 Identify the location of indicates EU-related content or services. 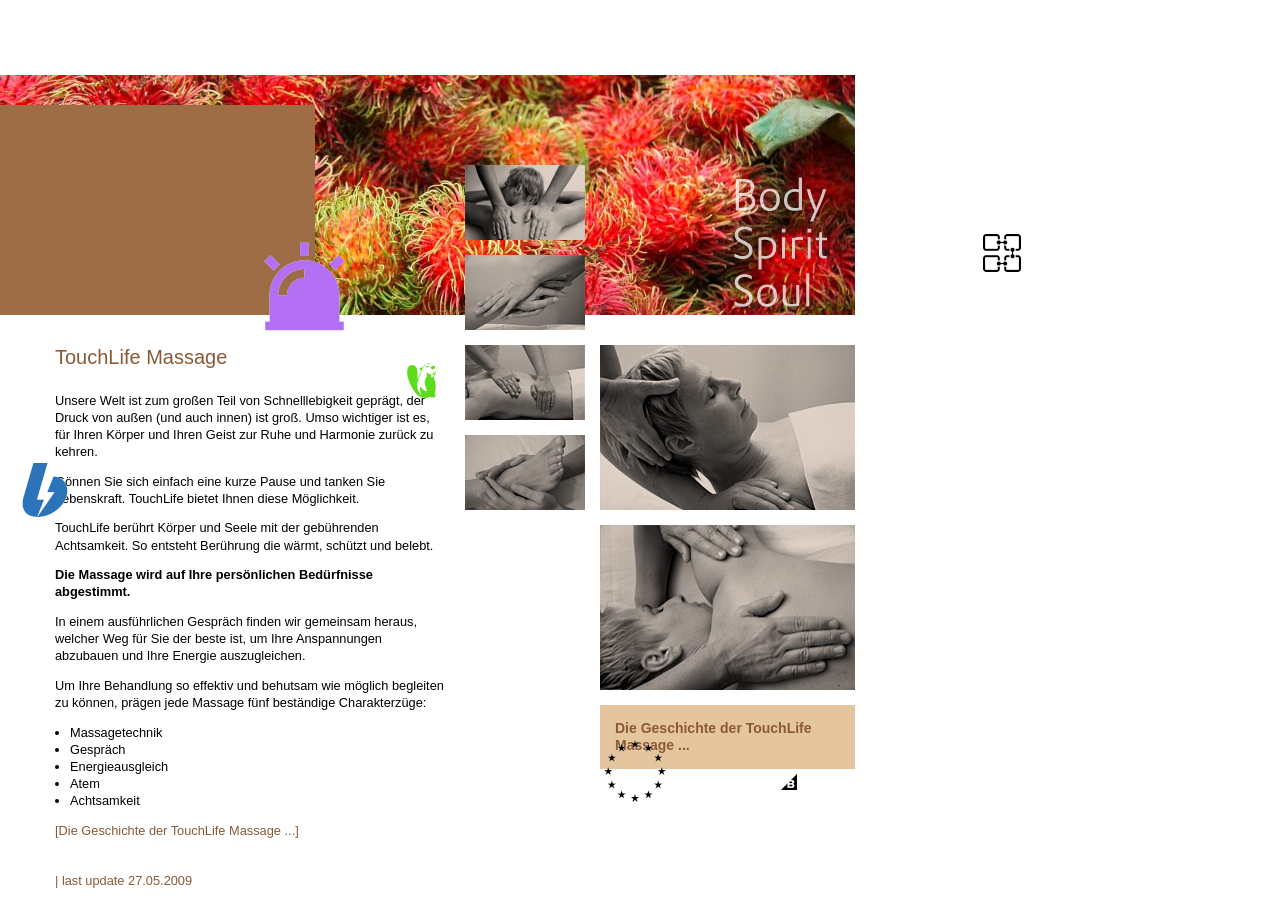
(635, 771).